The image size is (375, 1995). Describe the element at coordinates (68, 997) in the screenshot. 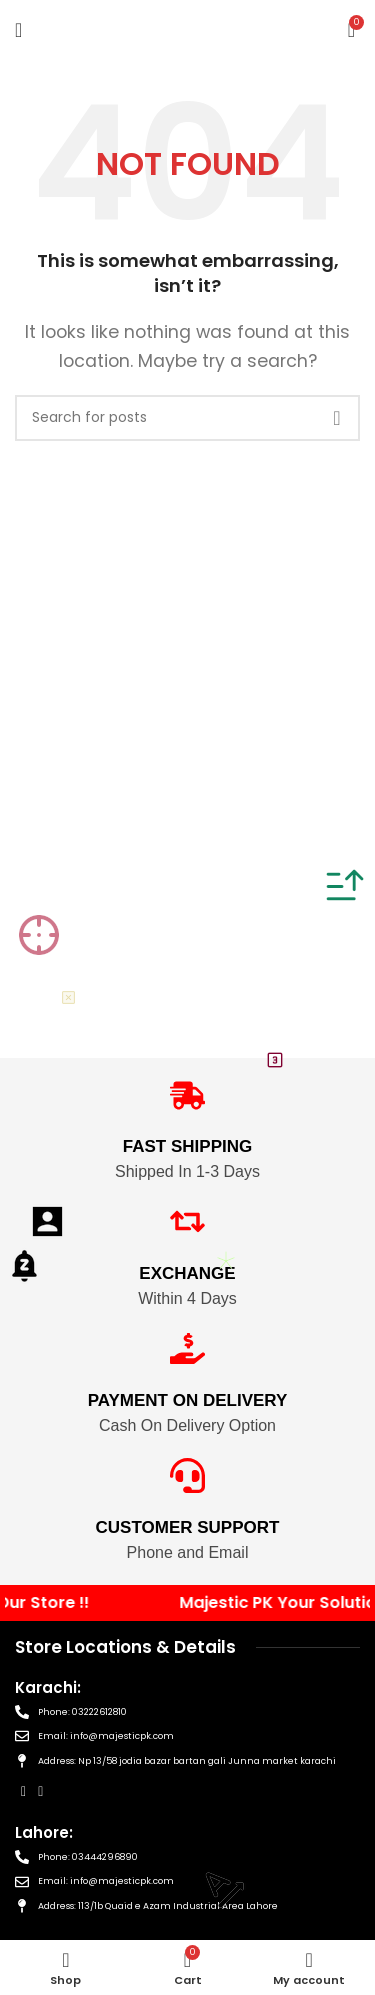

I see `close or dismiss a dialog box` at that location.